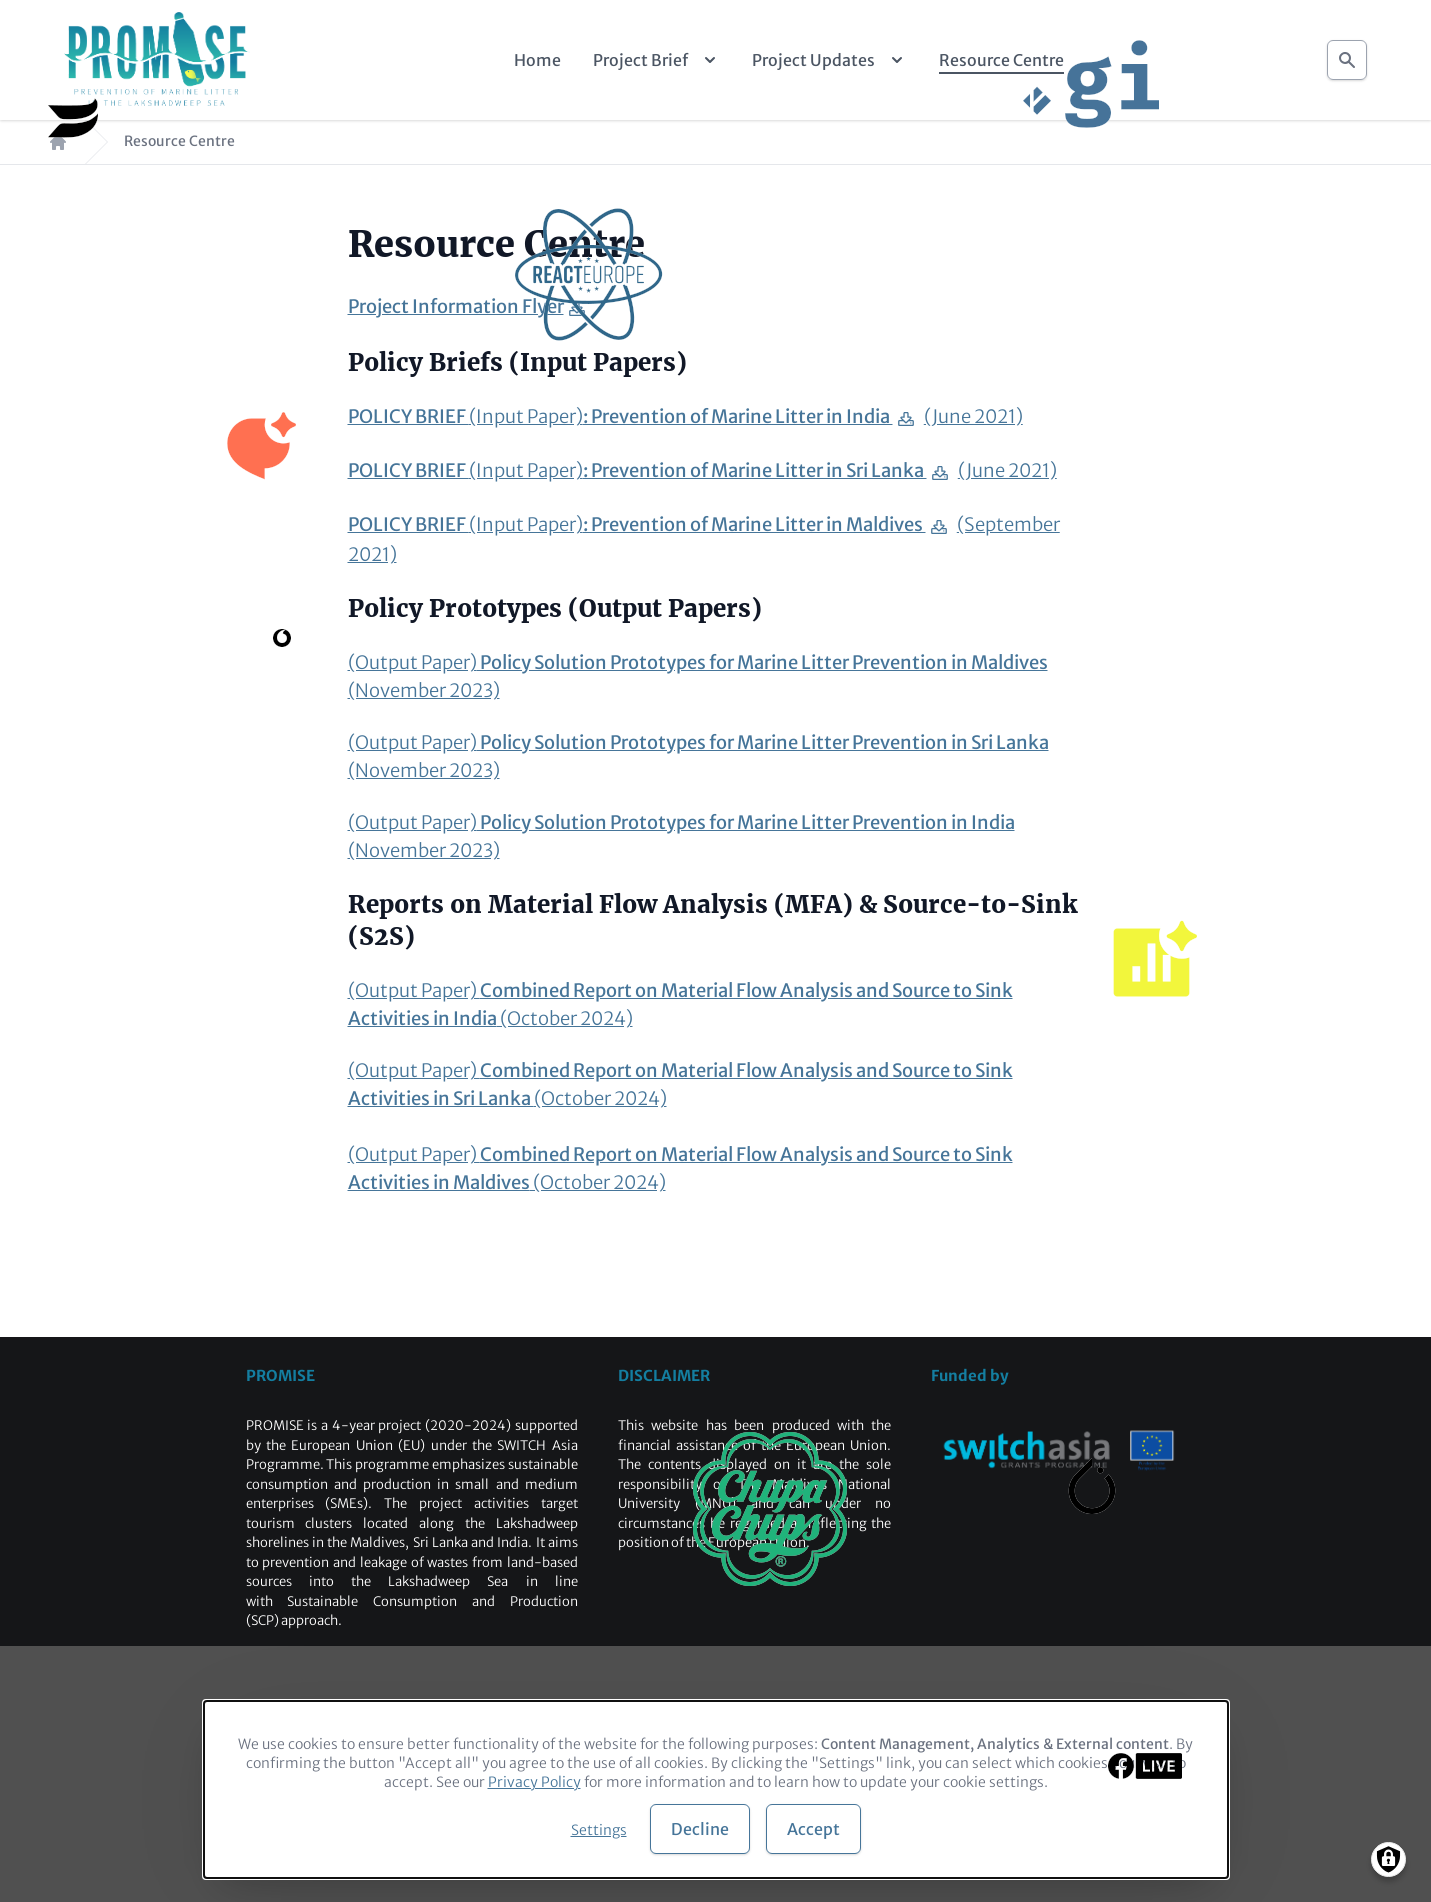 Image resolution: width=1431 pixels, height=1902 pixels. Describe the element at coordinates (1092, 1486) in the screenshot. I see `PyTorch machine learning framework logo` at that location.